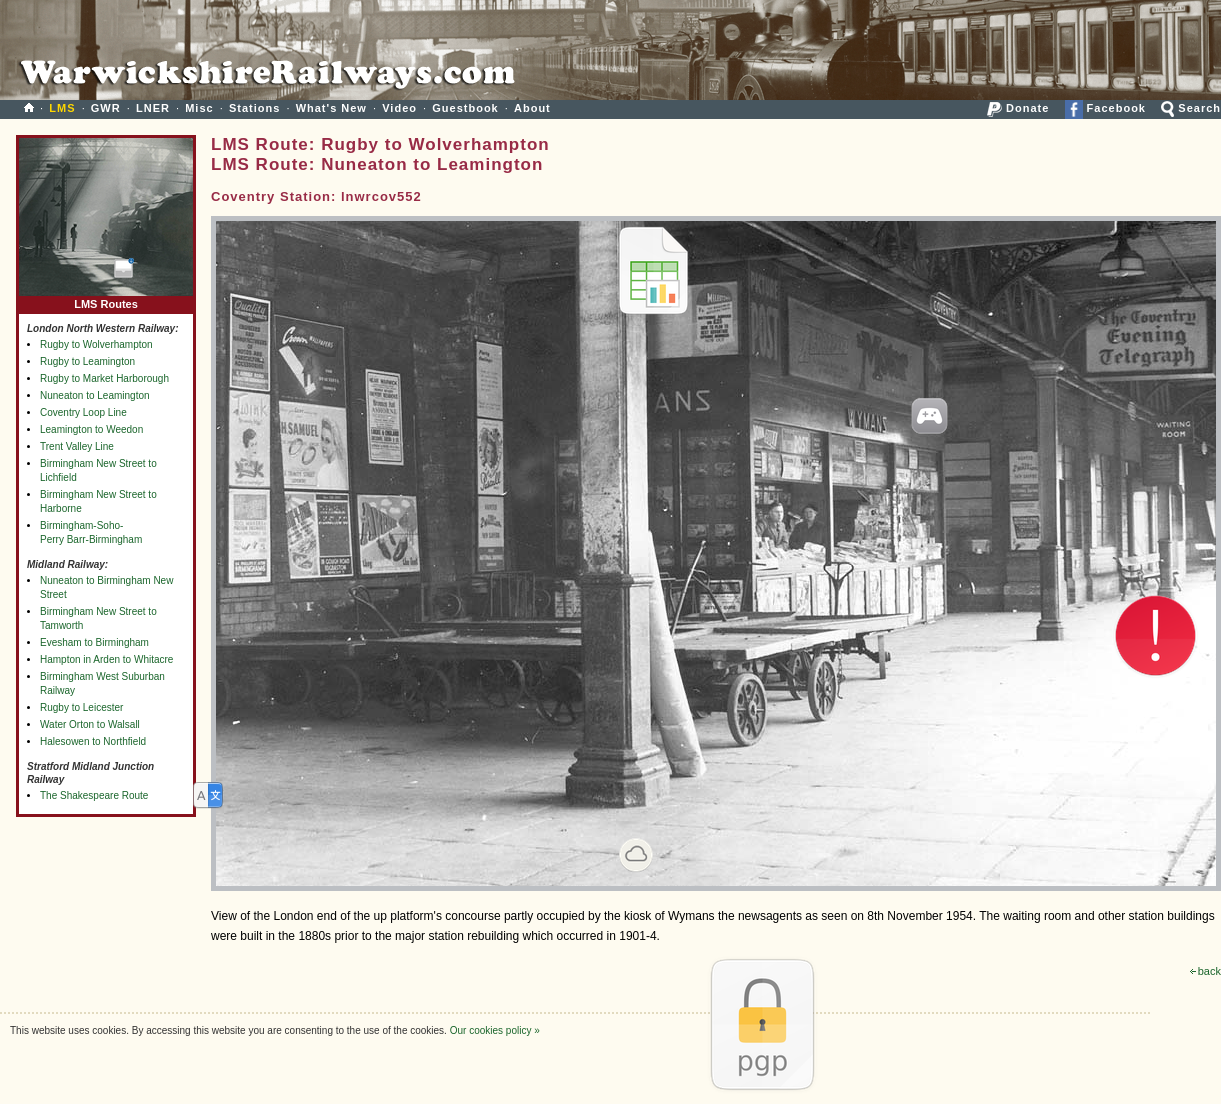 This screenshot has height=1104, width=1221. What do you see at coordinates (929, 416) in the screenshot?
I see `access gaming preferences and settings` at bounding box center [929, 416].